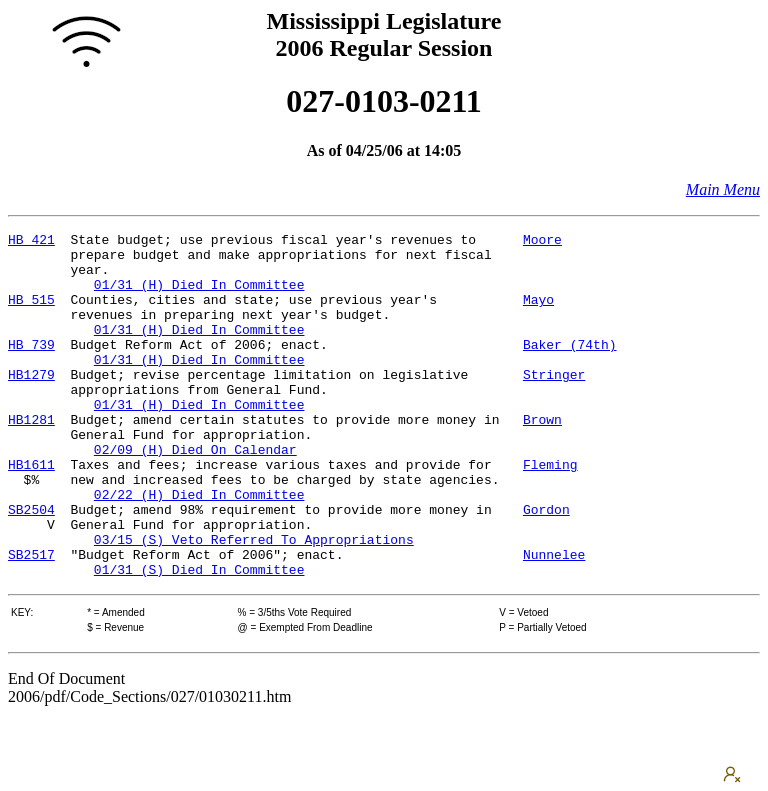 The image size is (768, 791). Describe the element at coordinates (732, 774) in the screenshot. I see `remove a user or contact` at that location.